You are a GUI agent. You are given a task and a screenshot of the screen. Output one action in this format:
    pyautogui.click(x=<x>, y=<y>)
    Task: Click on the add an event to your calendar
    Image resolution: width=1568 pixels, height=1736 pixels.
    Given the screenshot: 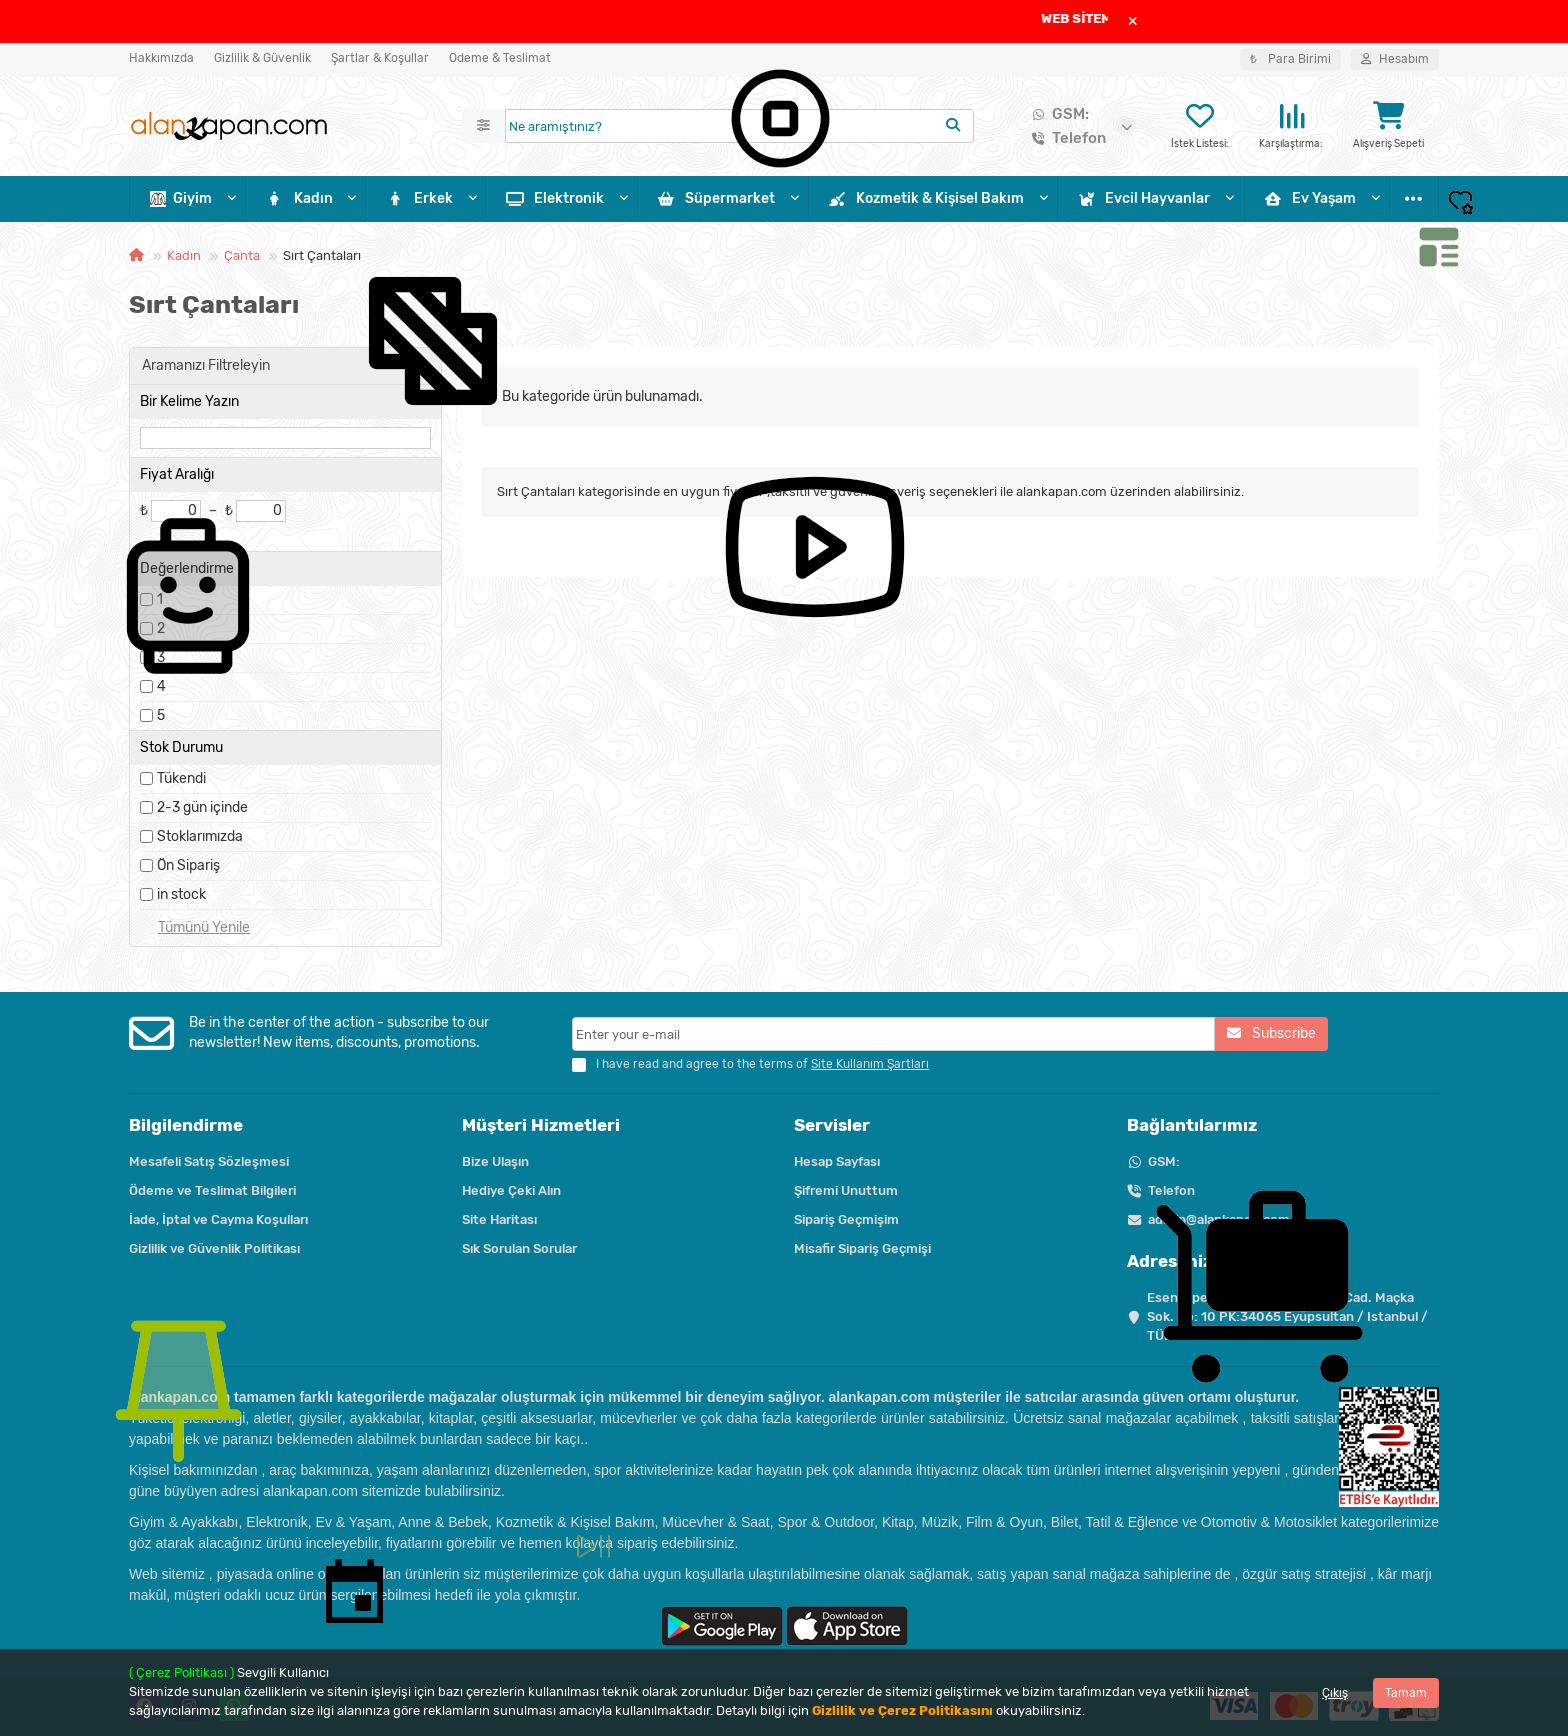 What is the action you would take?
    pyautogui.click(x=354, y=1594)
    